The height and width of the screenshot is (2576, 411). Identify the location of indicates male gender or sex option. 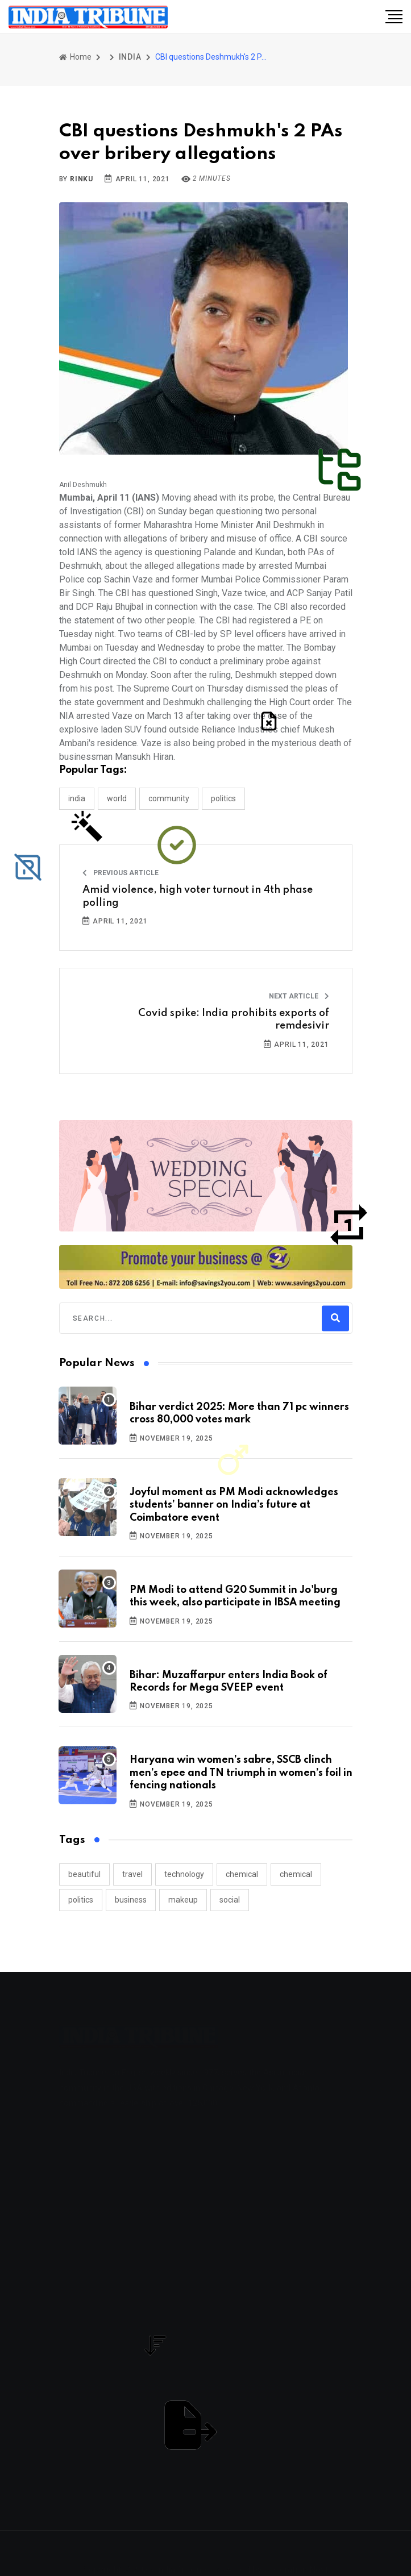
(233, 1460).